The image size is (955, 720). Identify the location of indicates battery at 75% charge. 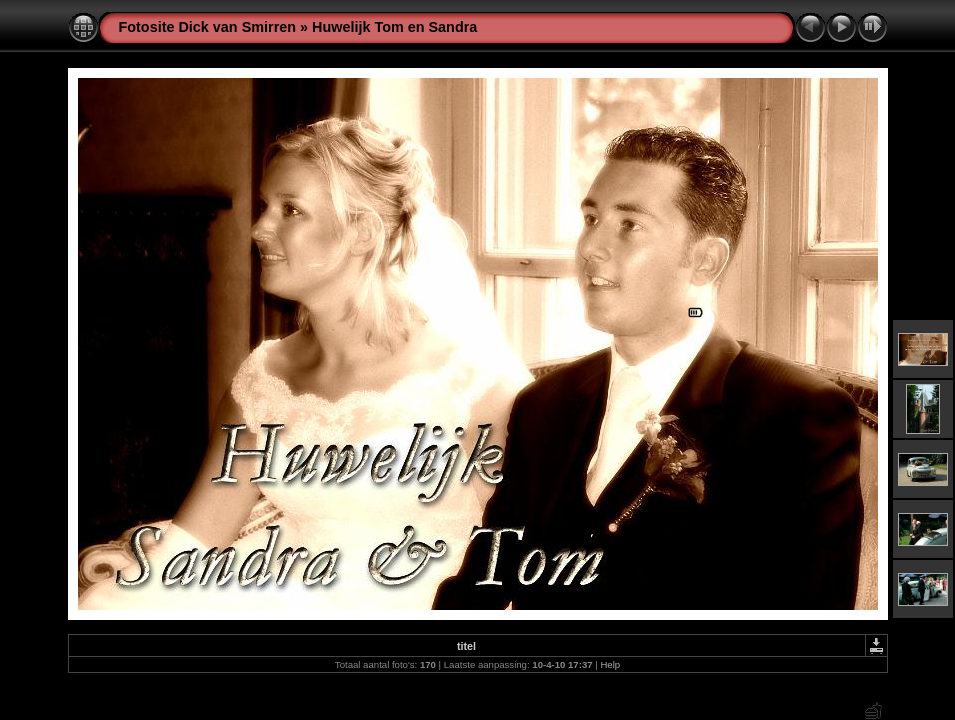
(695, 312).